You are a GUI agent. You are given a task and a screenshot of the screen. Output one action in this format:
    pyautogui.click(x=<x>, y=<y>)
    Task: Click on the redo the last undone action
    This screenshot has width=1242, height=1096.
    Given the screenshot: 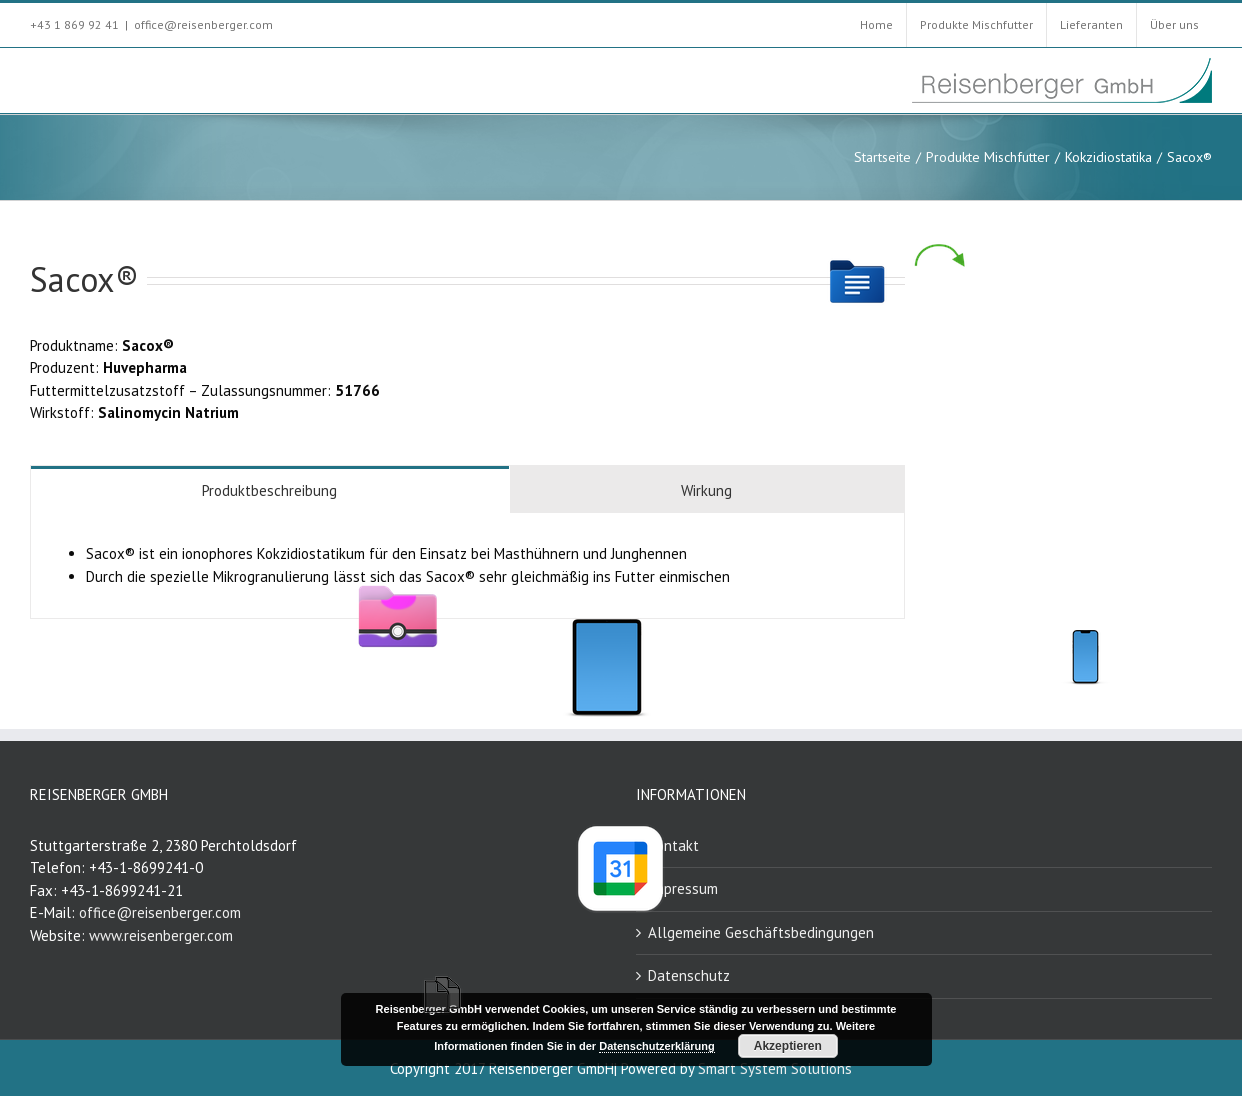 What is the action you would take?
    pyautogui.click(x=940, y=255)
    